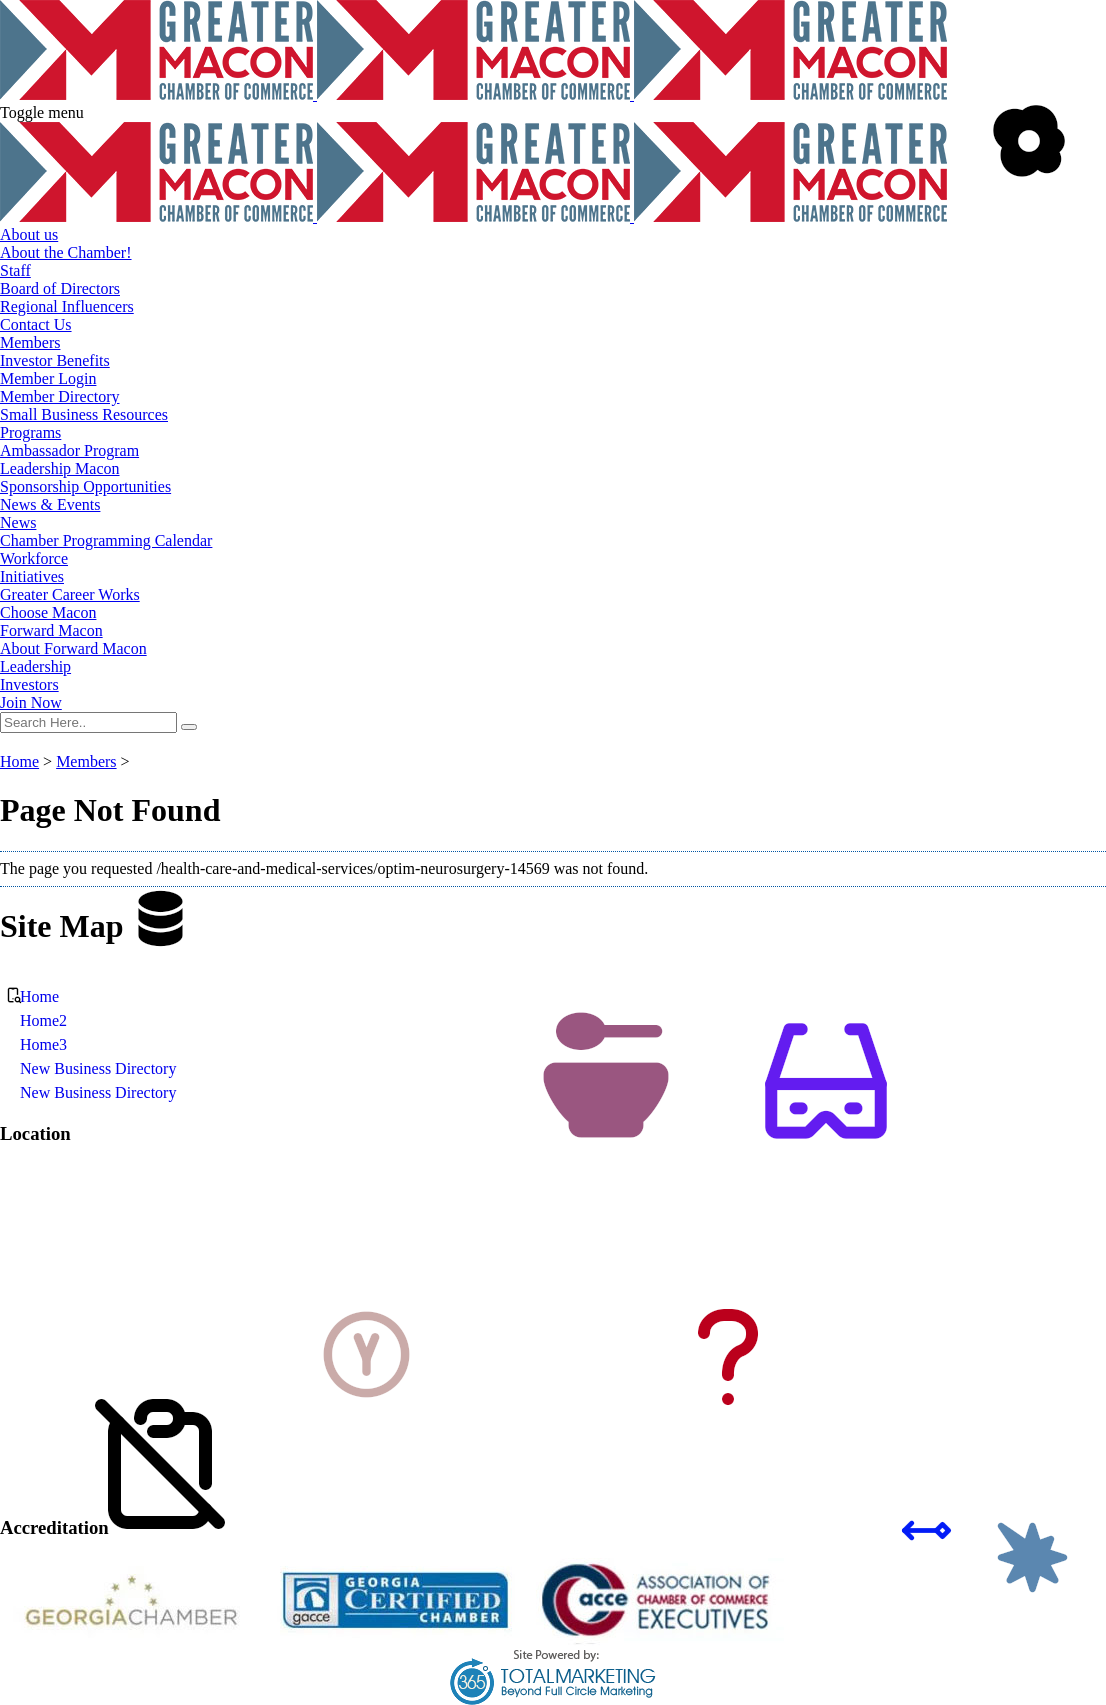 The height and width of the screenshot is (1705, 1106). Describe the element at coordinates (160, 918) in the screenshot. I see `access server settings or configuration` at that location.